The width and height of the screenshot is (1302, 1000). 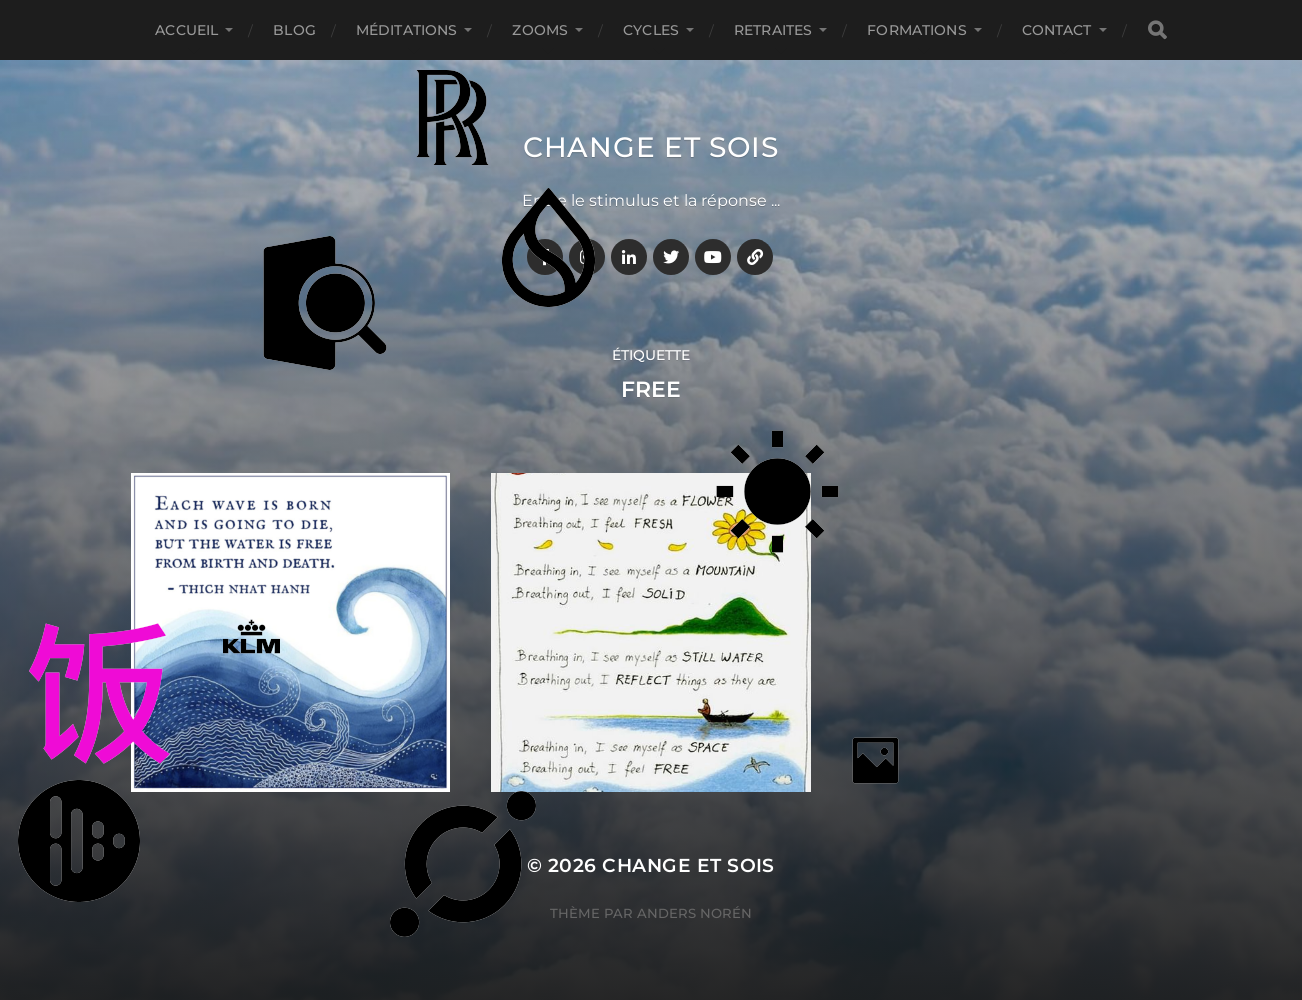 I want to click on open audioboom podcast platform, so click(x=79, y=841).